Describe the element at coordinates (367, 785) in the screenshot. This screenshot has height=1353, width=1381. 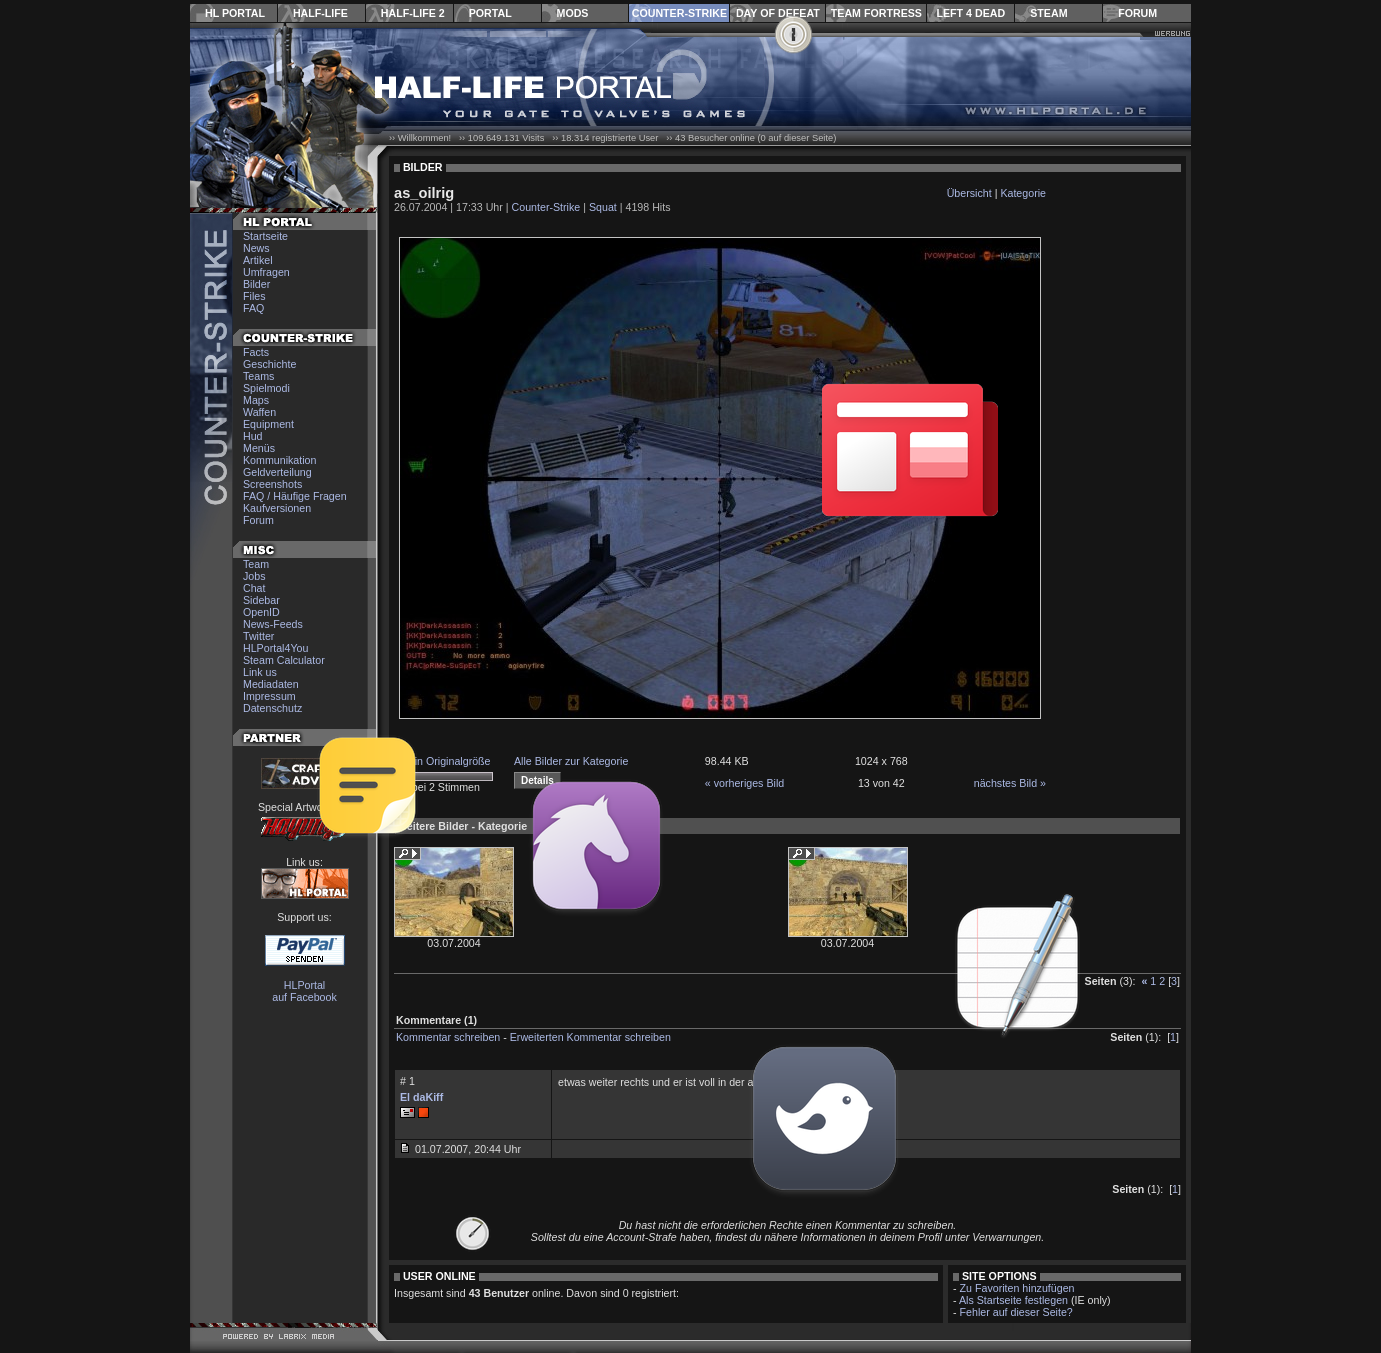
I see `open the stickies app for quick notes` at that location.